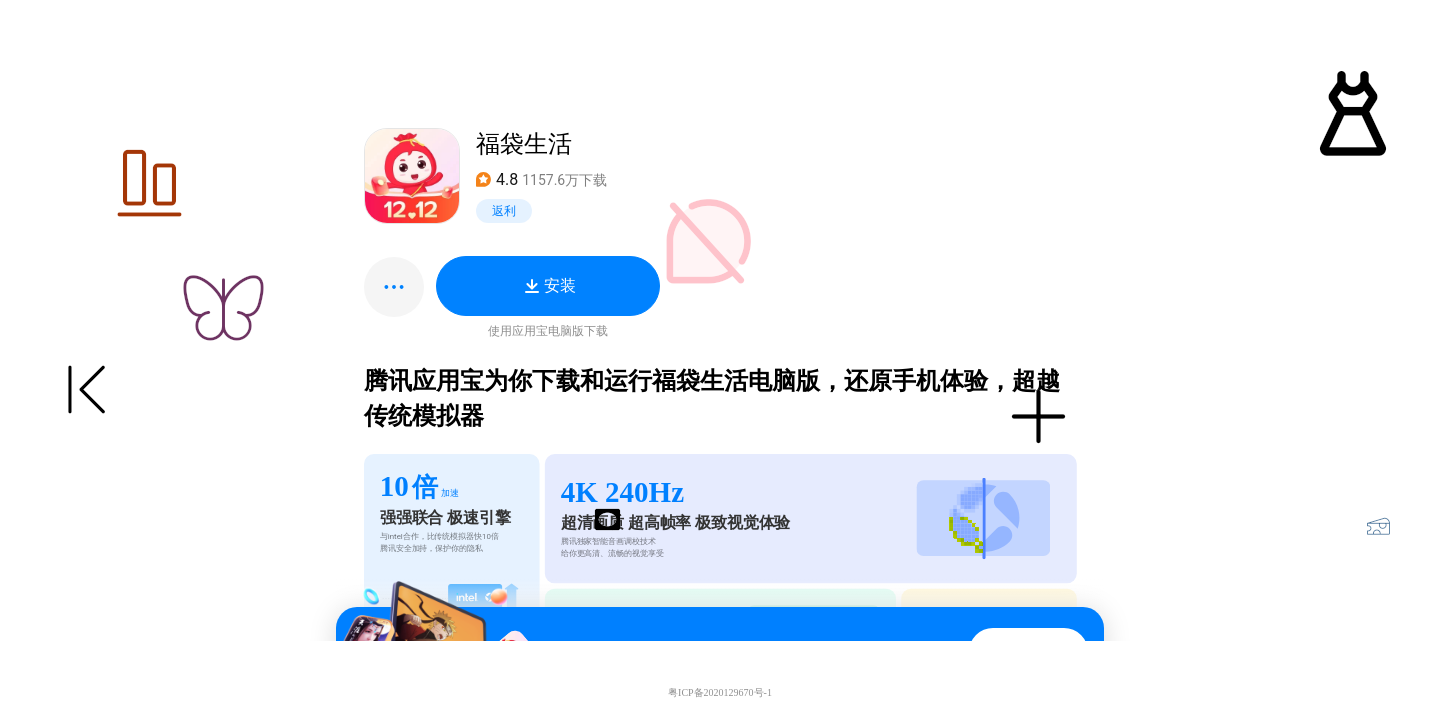 The image size is (1440, 720). Describe the element at coordinates (85, 389) in the screenshot. I see `navigate to the first item or beginning` at that location.